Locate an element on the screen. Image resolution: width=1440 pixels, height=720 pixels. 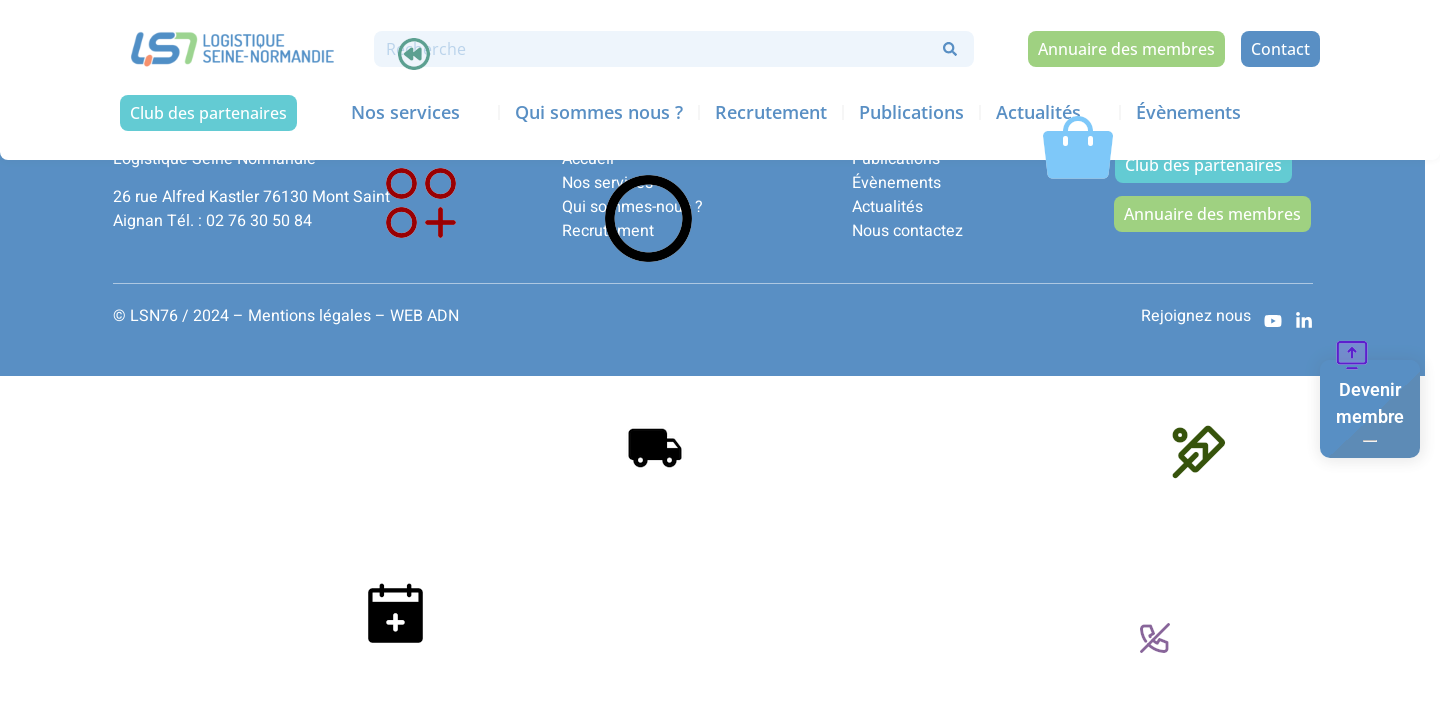
upload file to display or screen is located at coordinates (1352, 354).